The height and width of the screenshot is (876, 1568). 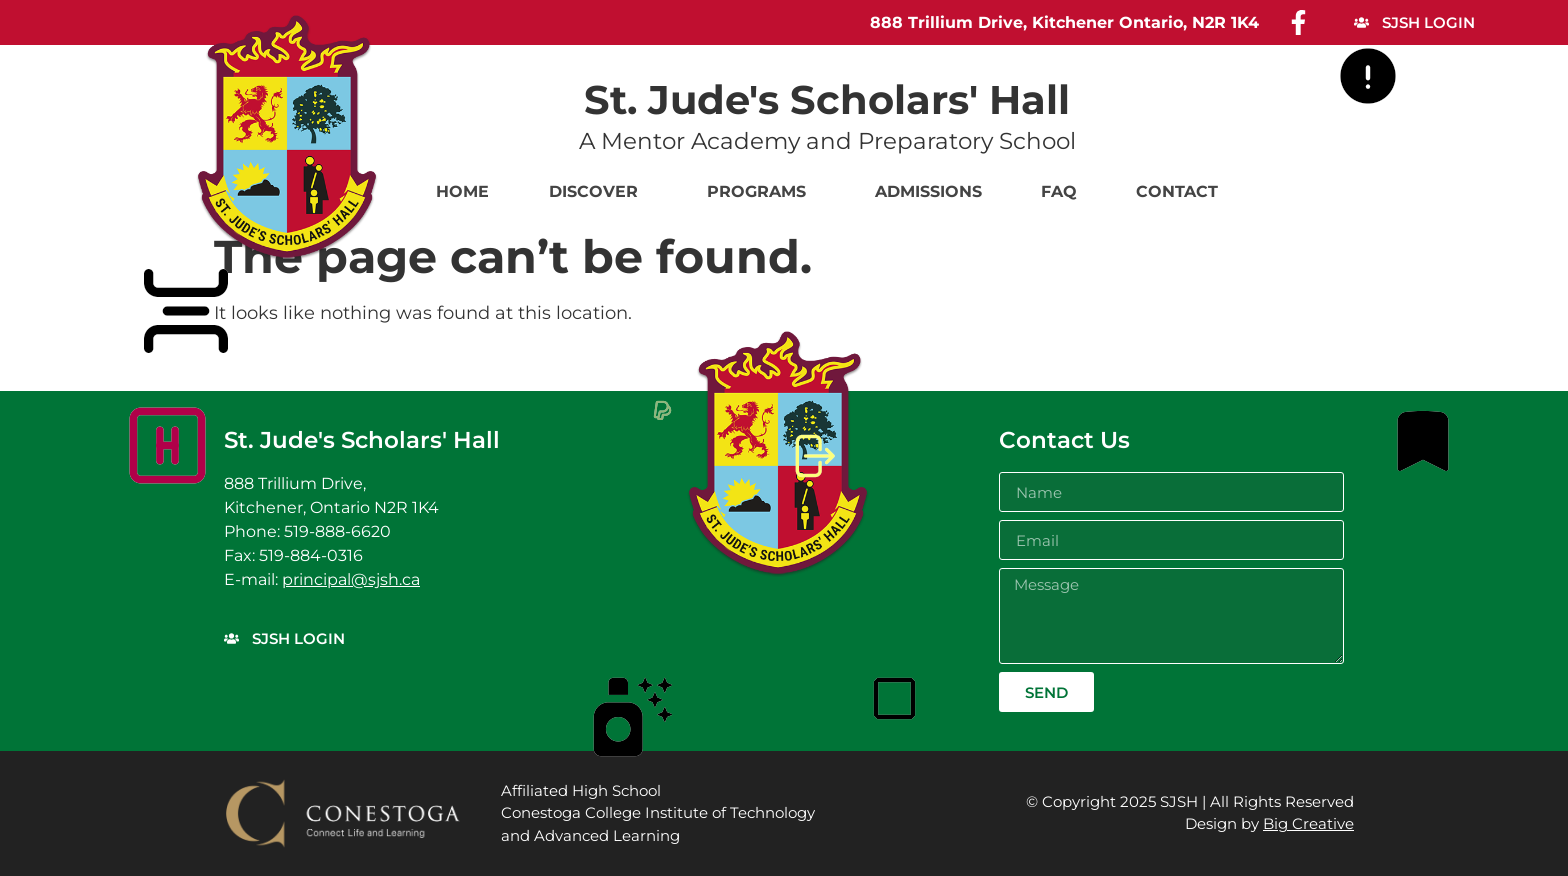 What do you see at coordinates (1423, 441) in the screenshot?
I see `save this item to your bookmarks` at bounding box center [1423, 441].